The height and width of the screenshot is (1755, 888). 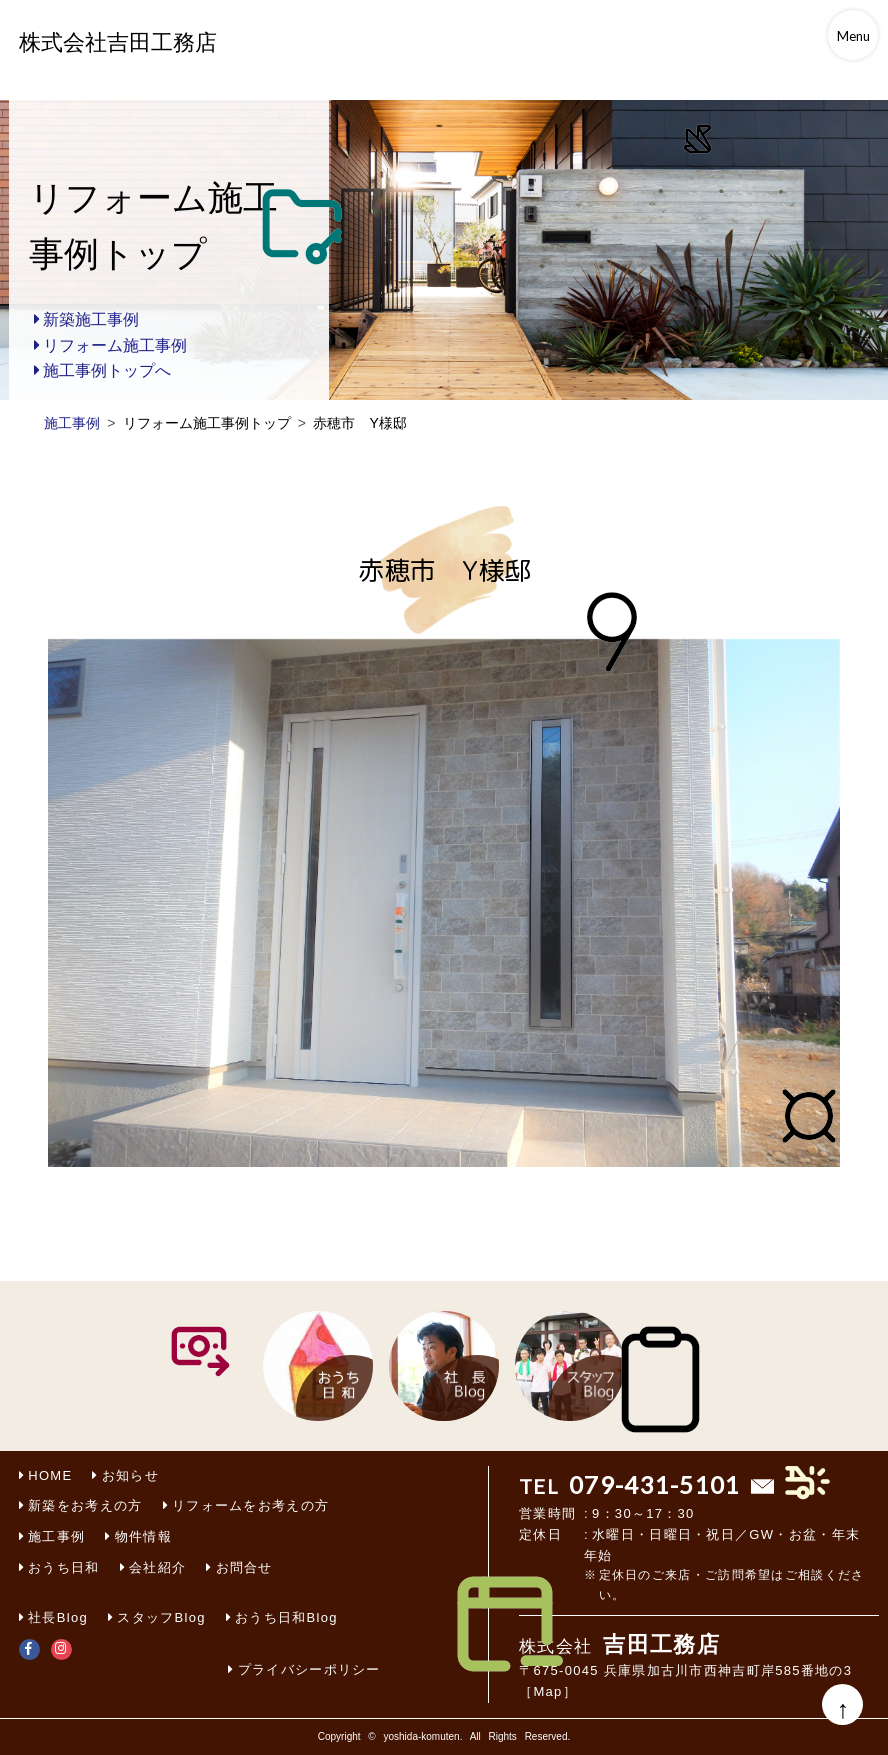 I want to click on remove a browser tab or window, so click(x=505, y=1624).